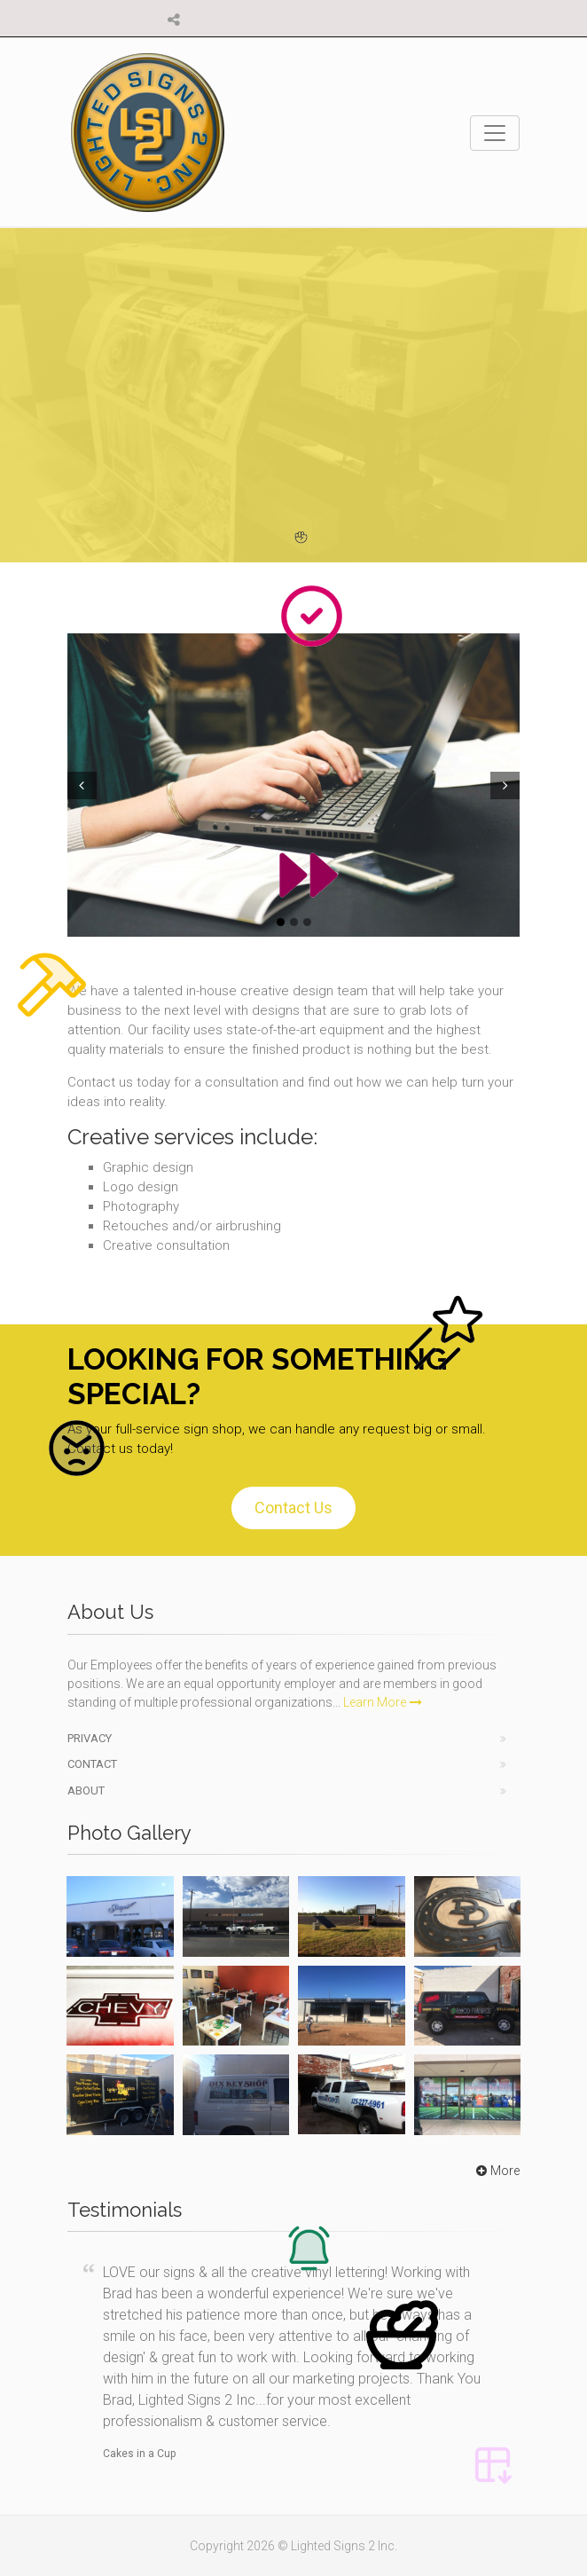 The image size is (587, 2576). What do you see at coordinates (301, 537) in the screenshot?
I see `indicates solidarity or support` at bounding box center [301, 537].